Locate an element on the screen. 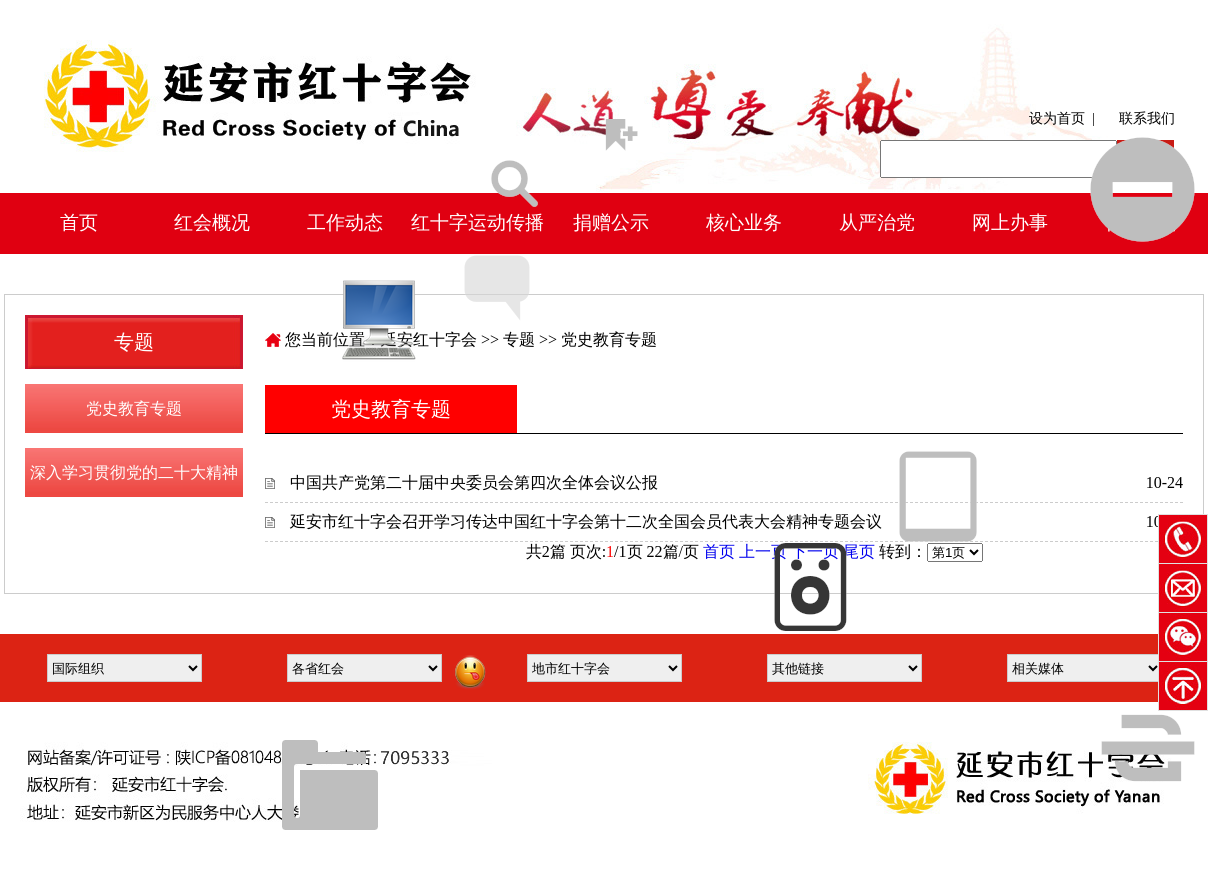  open rhythmbox music player is located at coordinates (813, 587).